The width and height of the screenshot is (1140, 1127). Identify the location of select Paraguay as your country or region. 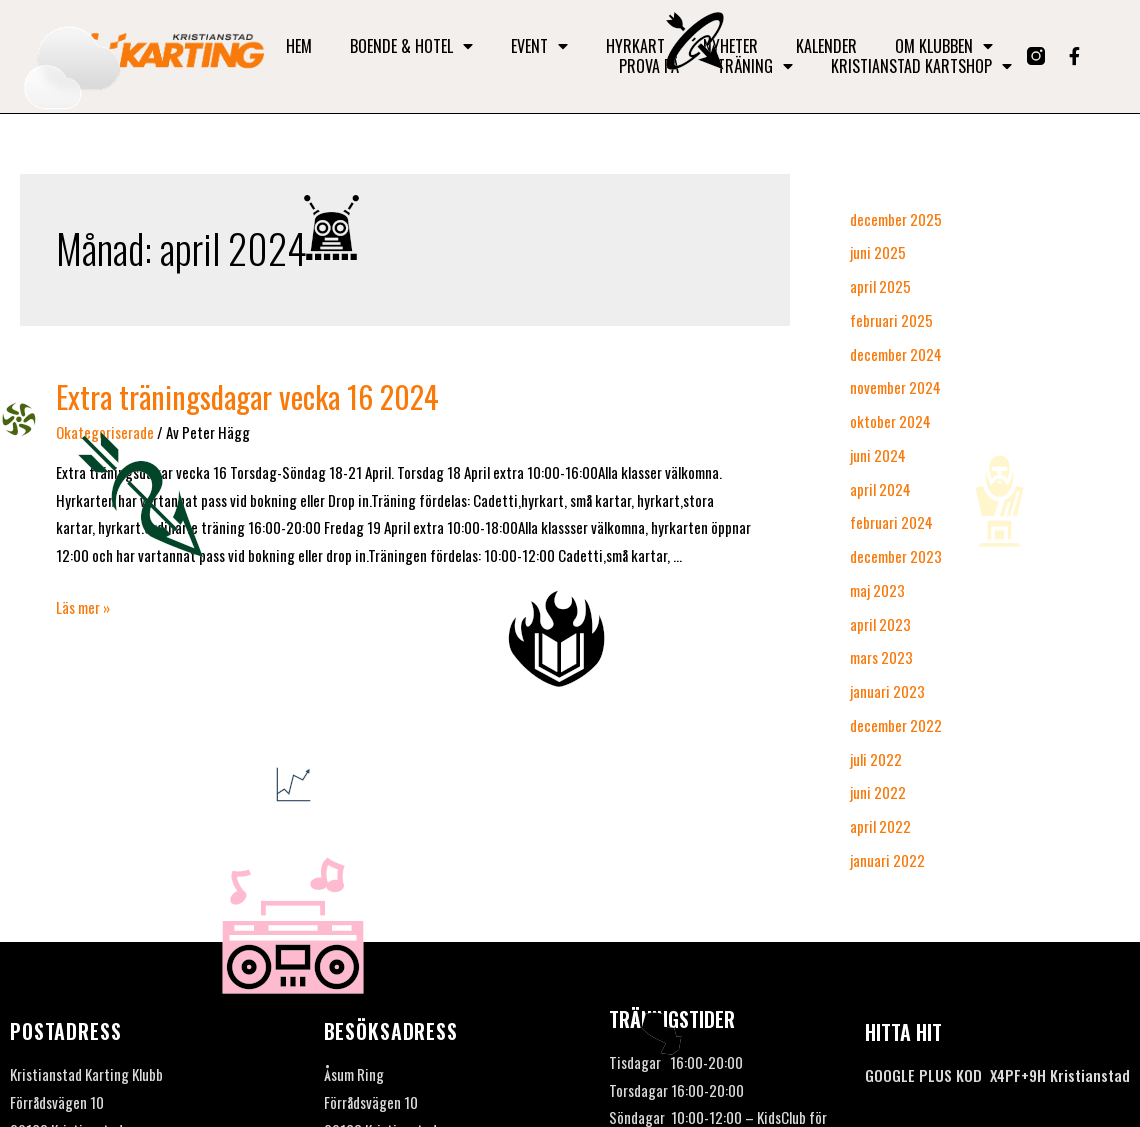
(661, 1033).